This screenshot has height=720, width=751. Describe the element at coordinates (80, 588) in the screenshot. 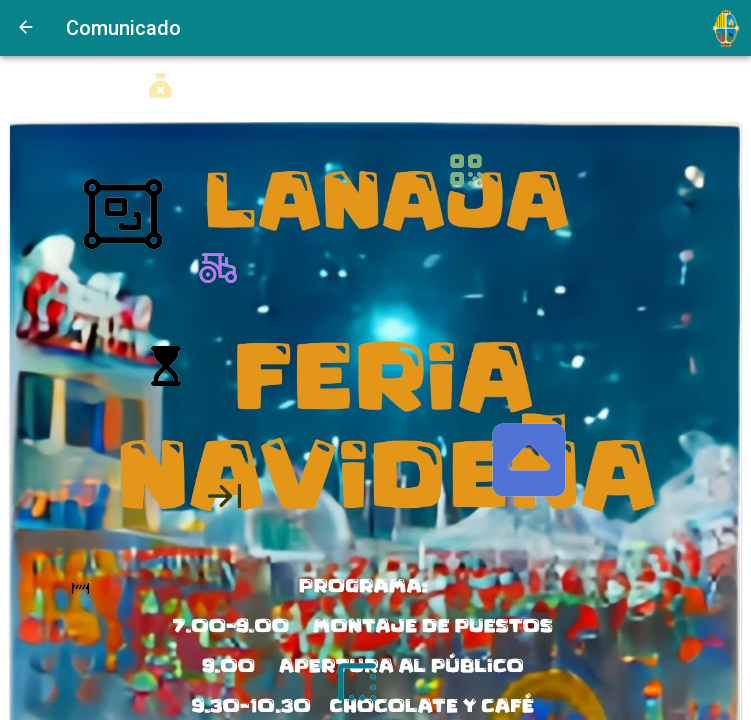

I see `indicates a road closure or blocked route` at that location.